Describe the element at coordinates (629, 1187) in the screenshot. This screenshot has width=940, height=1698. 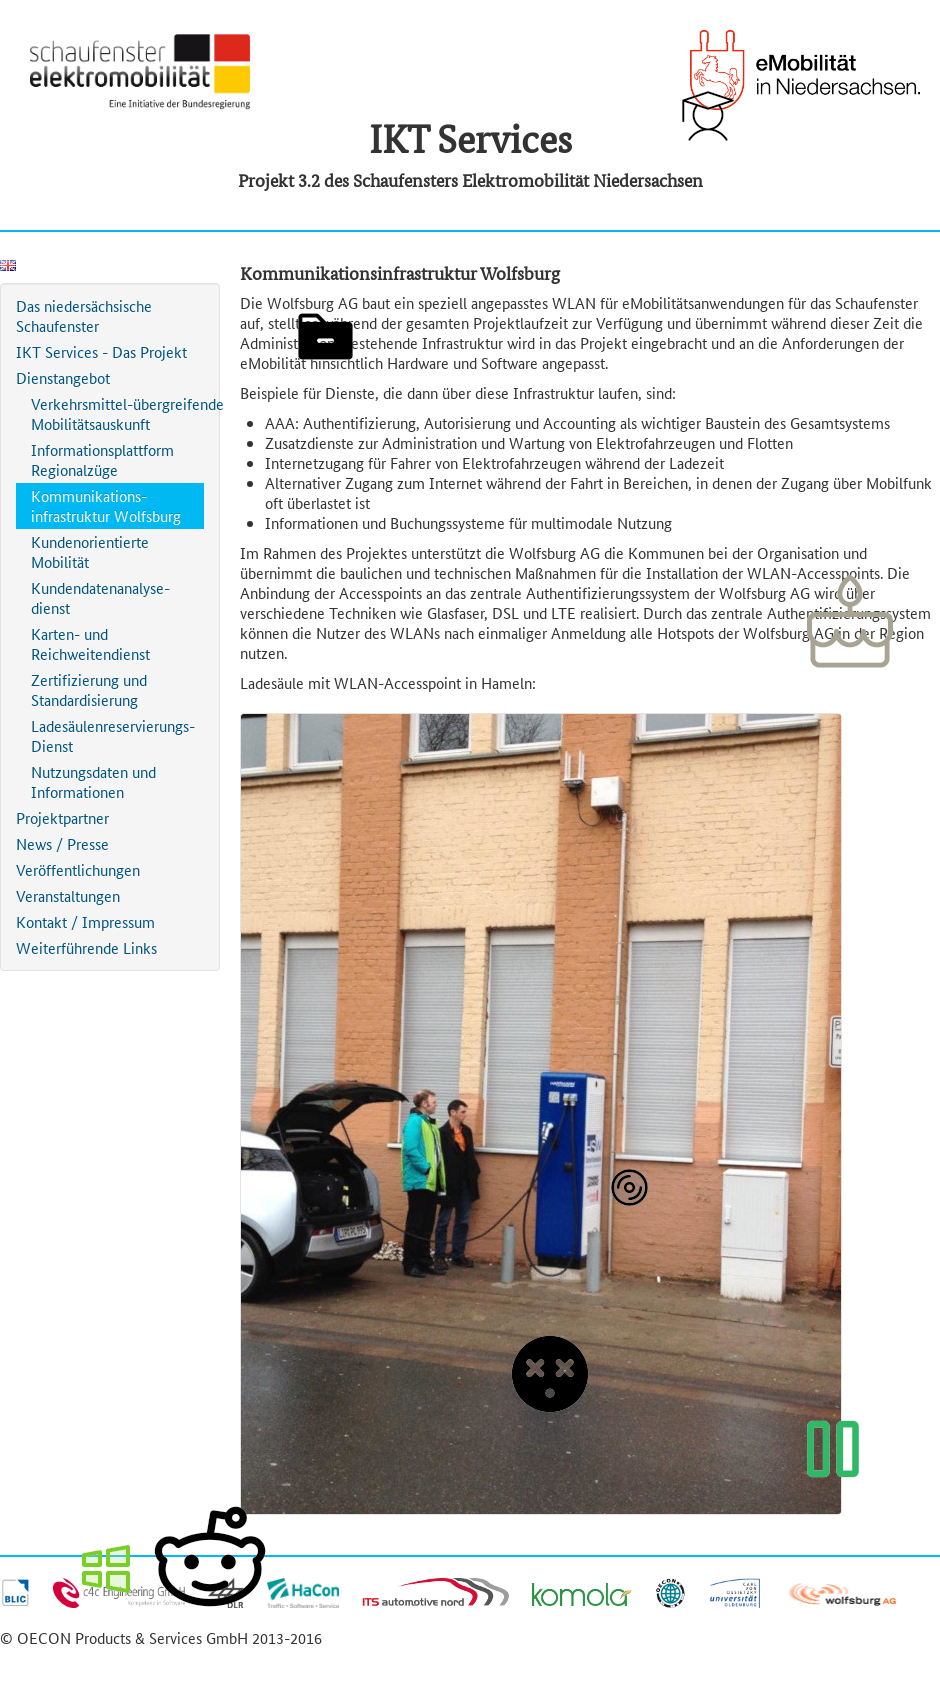
I see `access music or audio library` at that location.